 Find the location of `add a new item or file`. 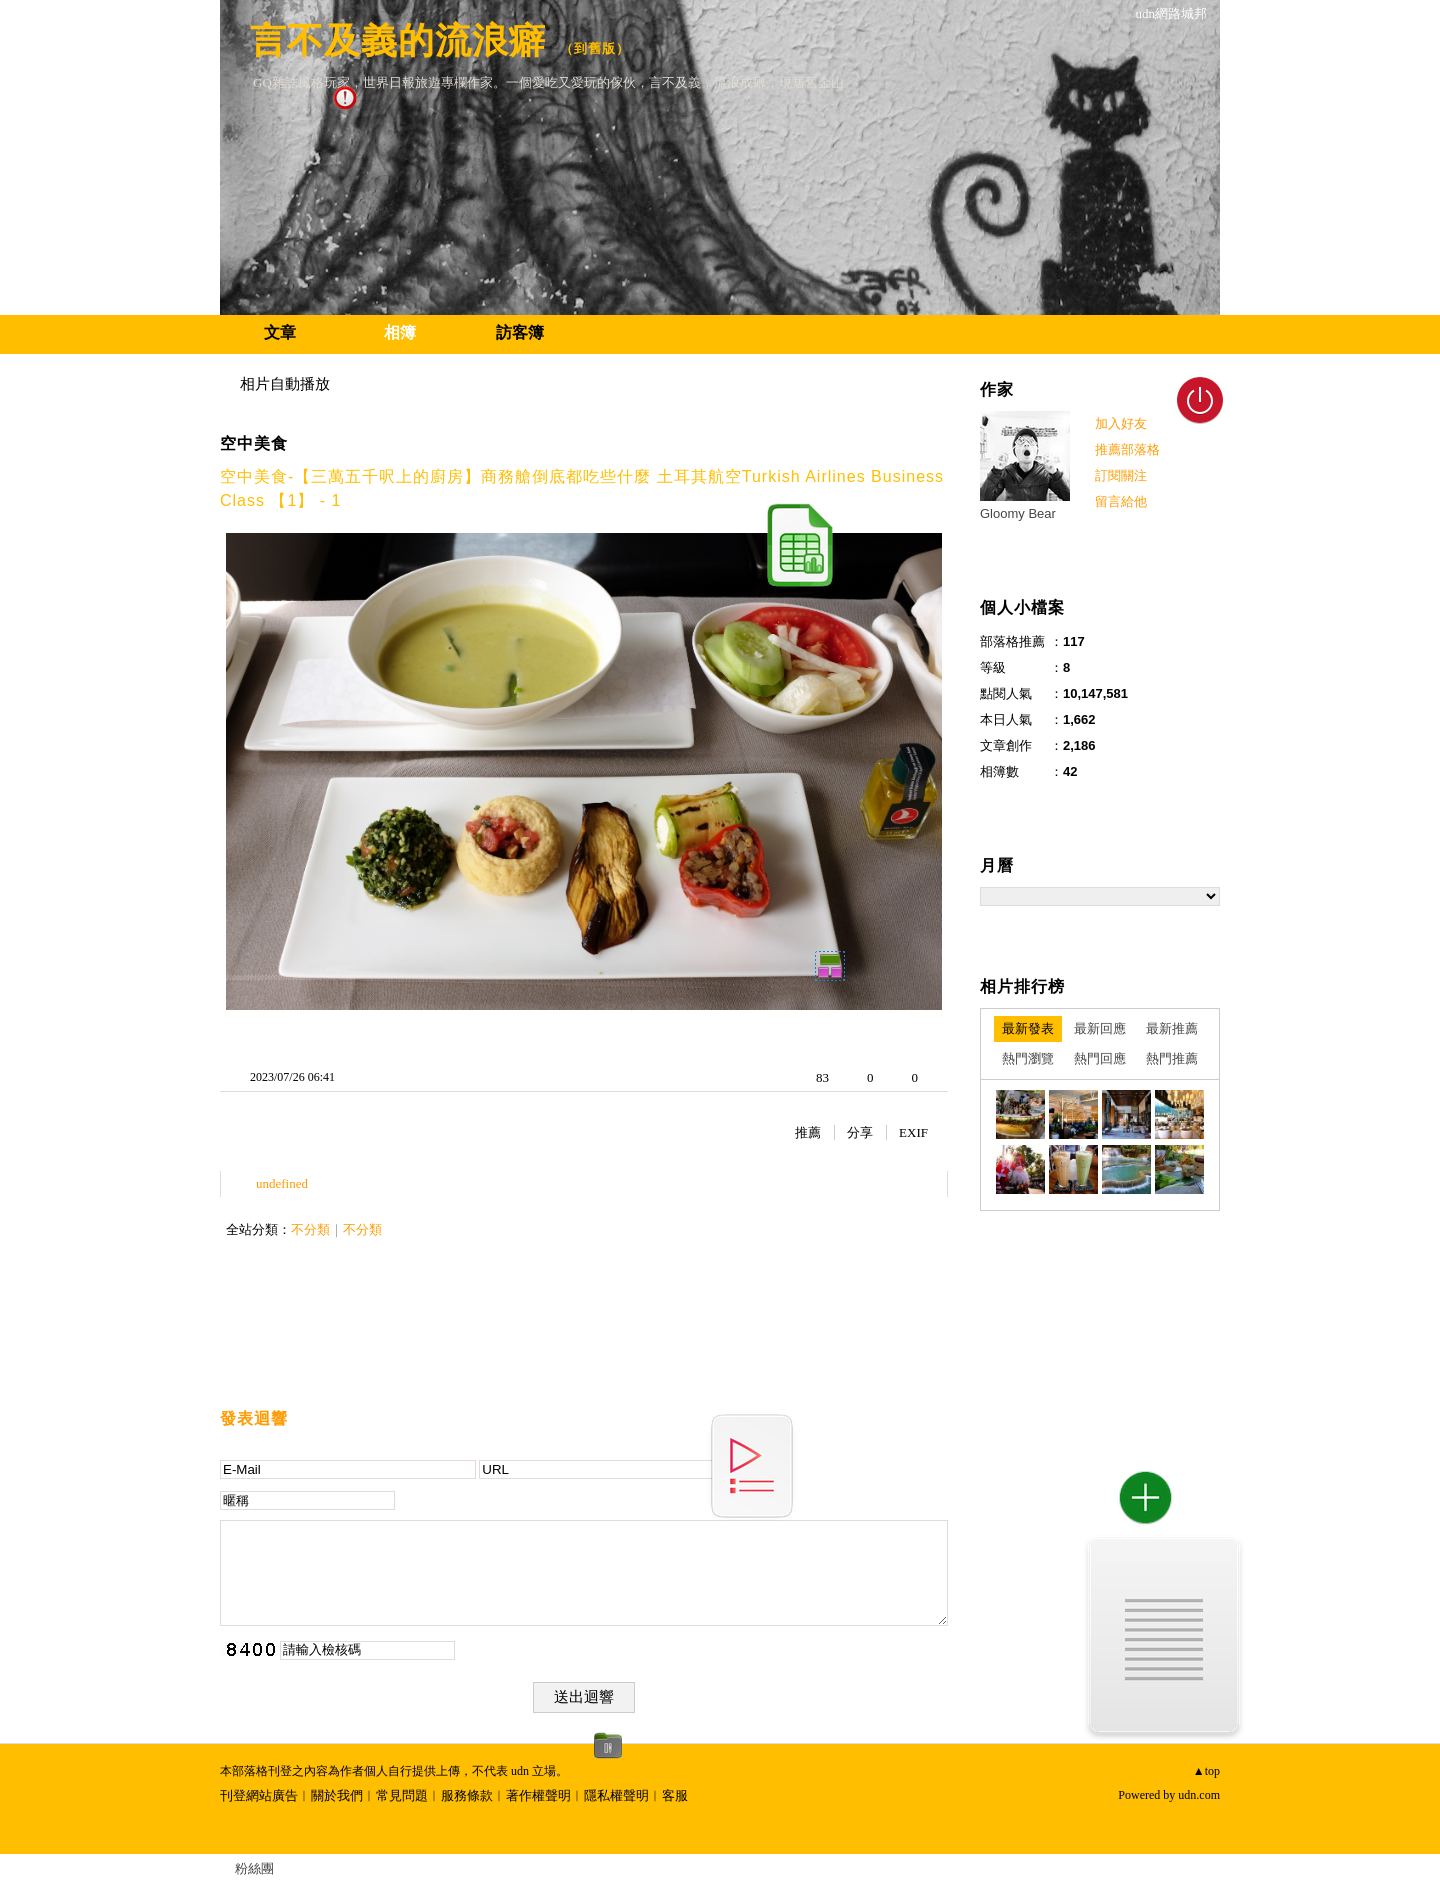

add a new item or file is located at coordinates (1145, 1497).